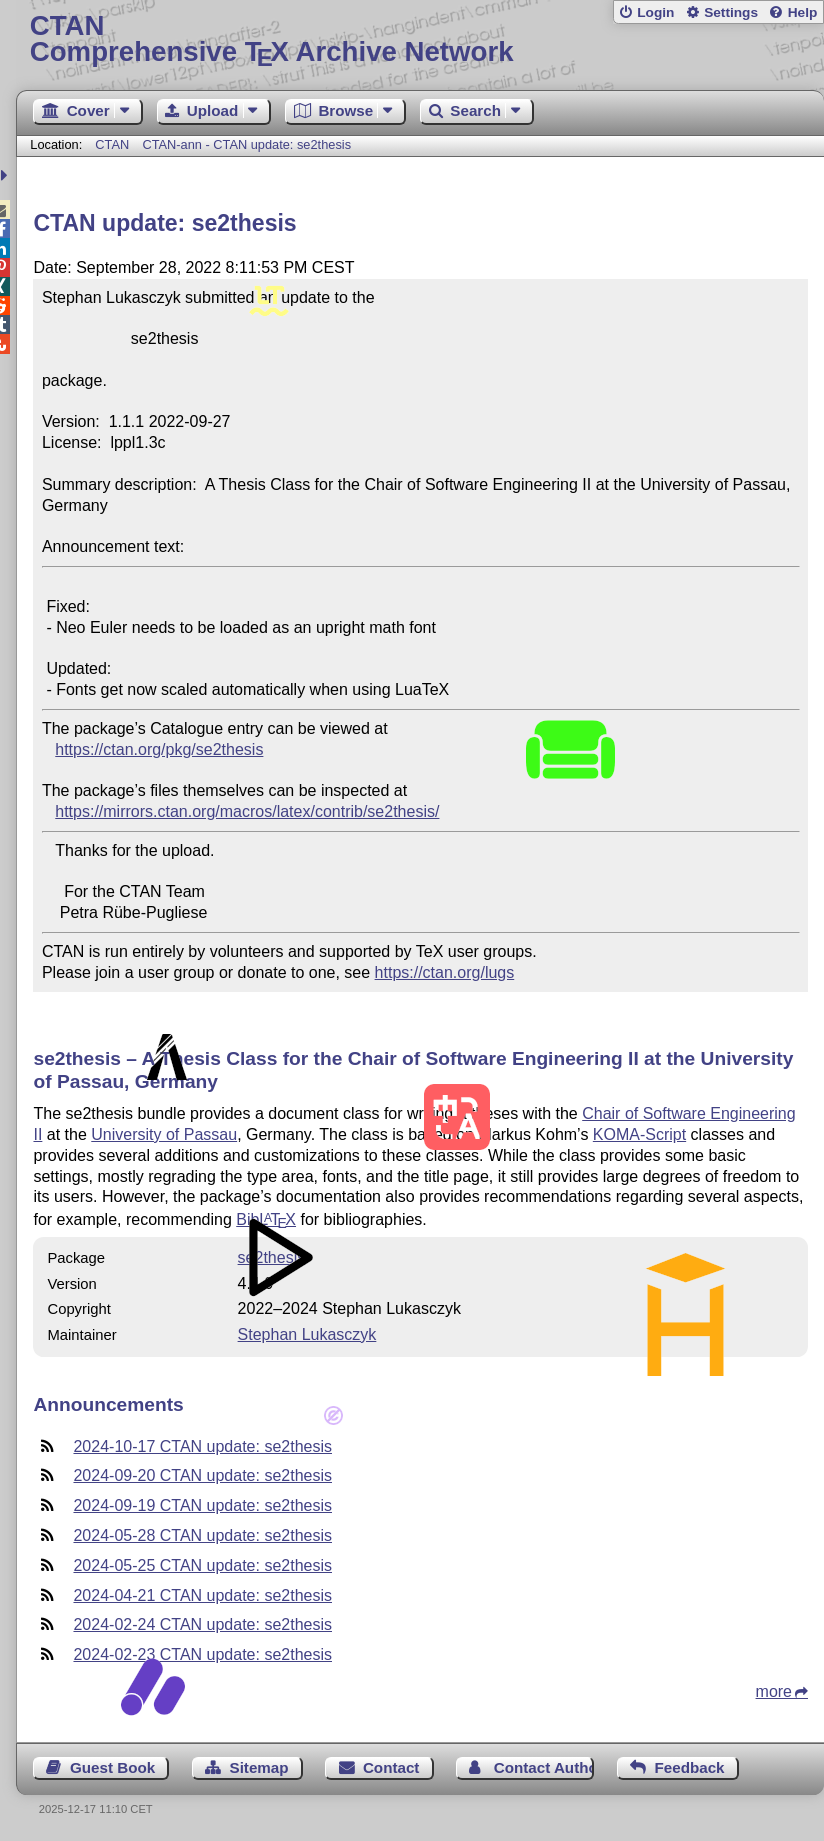  Describe the element at coordinates (685, 1314) in the screenshot. I see `visit the Hexlet learning platform` at that location.